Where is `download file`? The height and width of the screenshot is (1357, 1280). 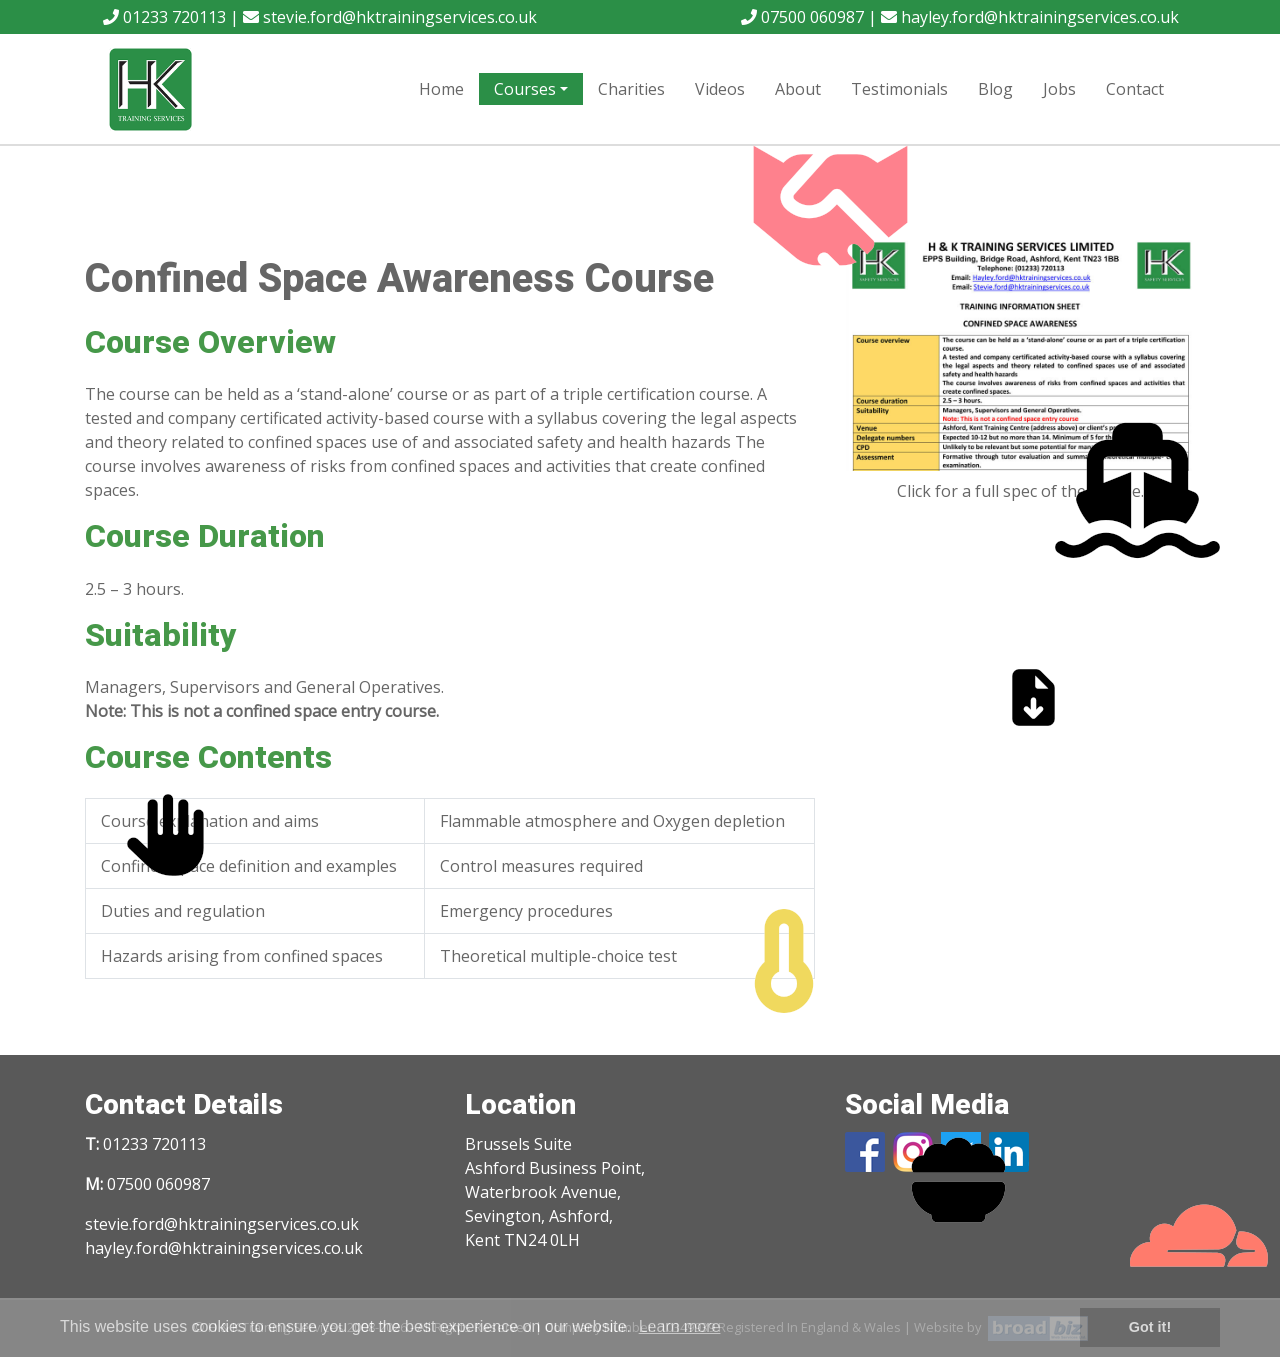 download file is located at coordinates (1033, 697).